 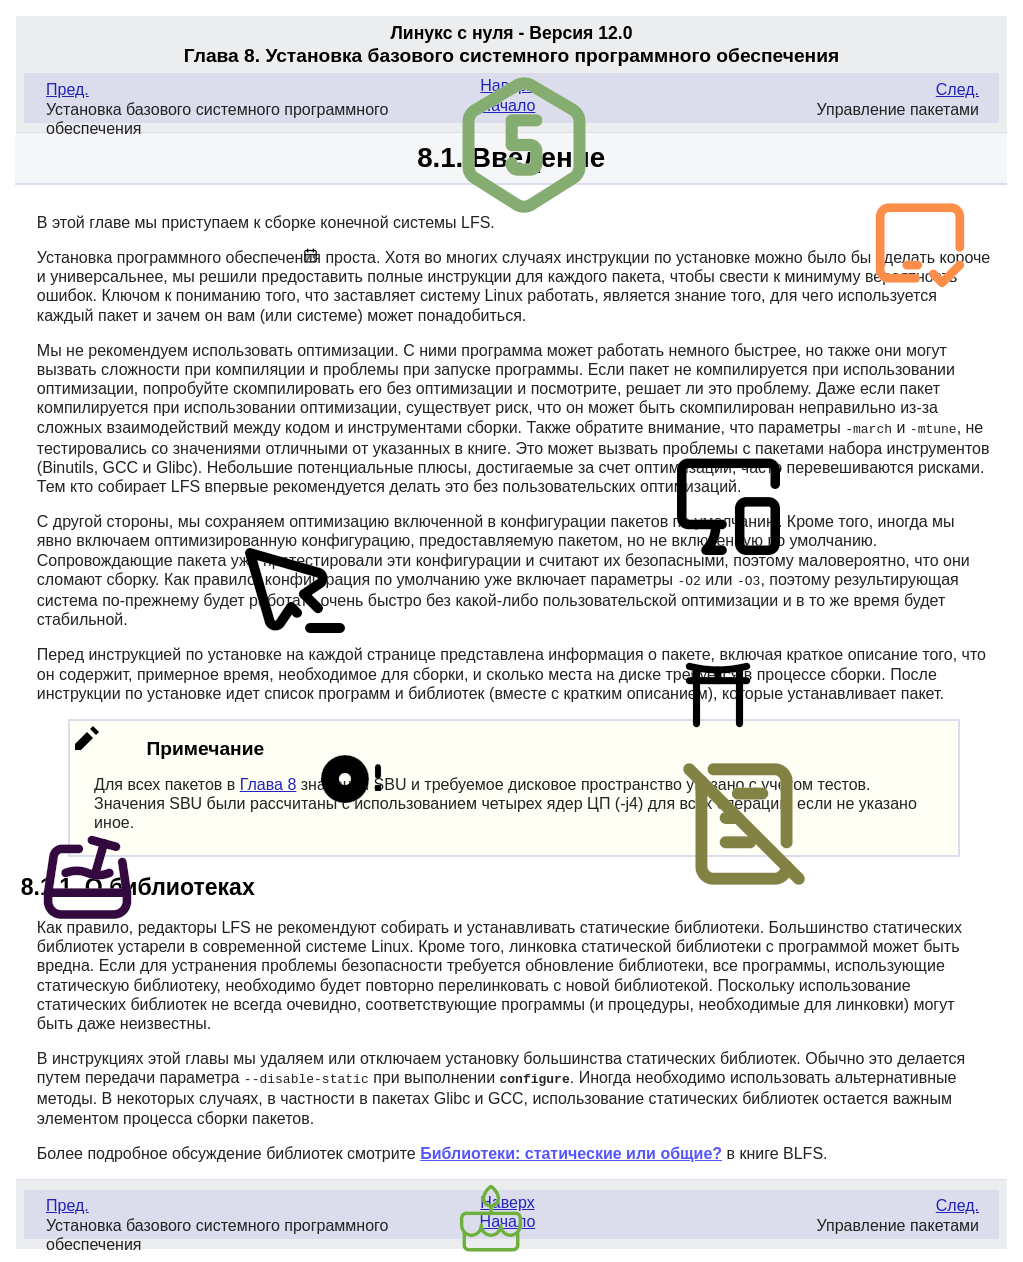 I want to click on remove a cursor or pointer, so click(x=290, y=593).